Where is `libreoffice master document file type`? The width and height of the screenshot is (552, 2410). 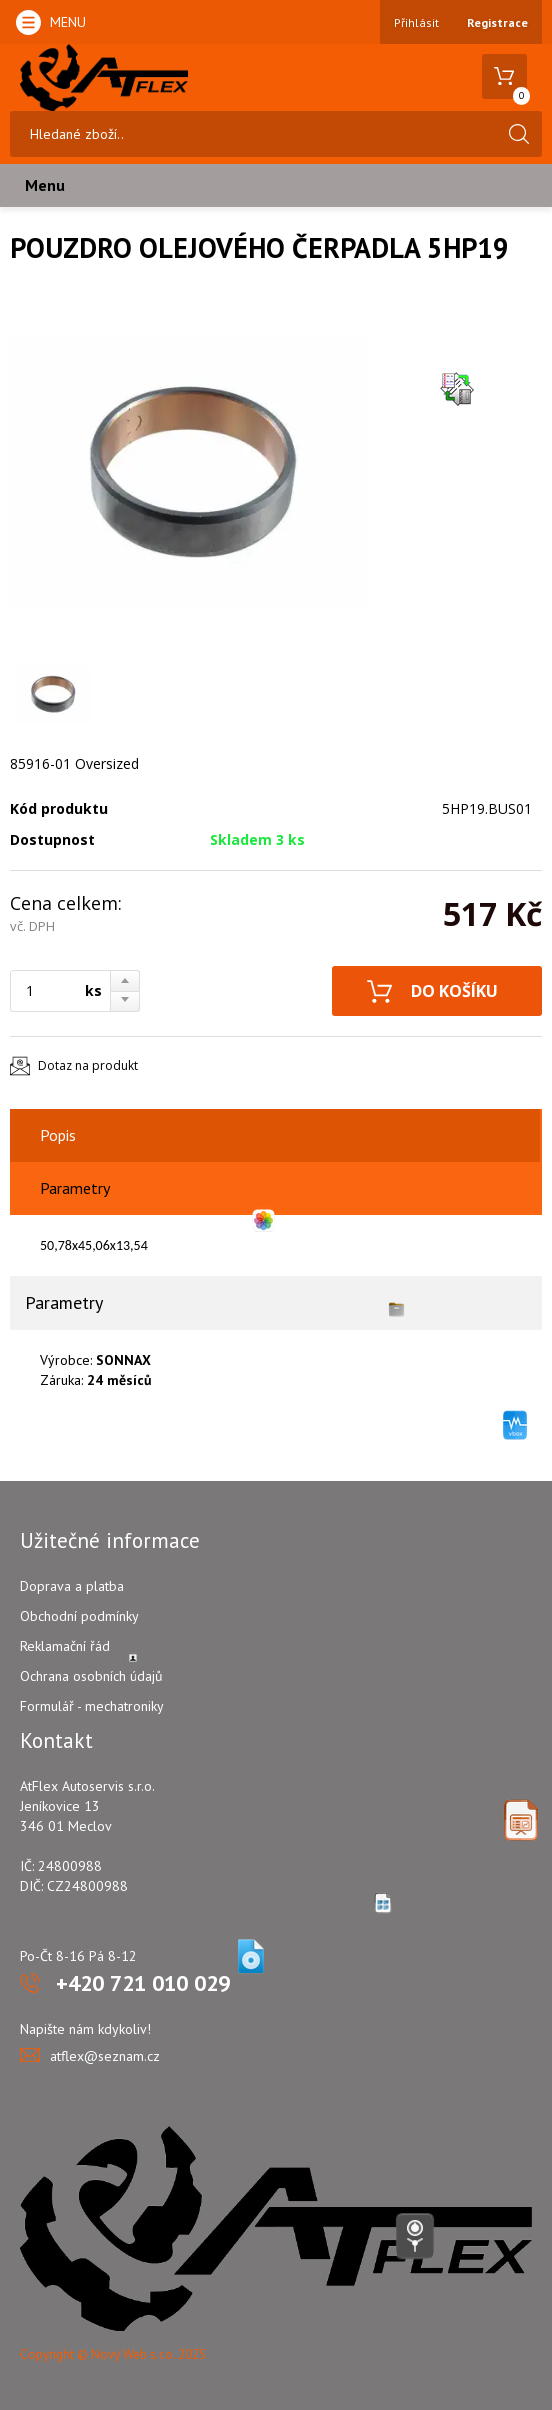 libreoffice master document file type is located at coordinates (383, 1903).